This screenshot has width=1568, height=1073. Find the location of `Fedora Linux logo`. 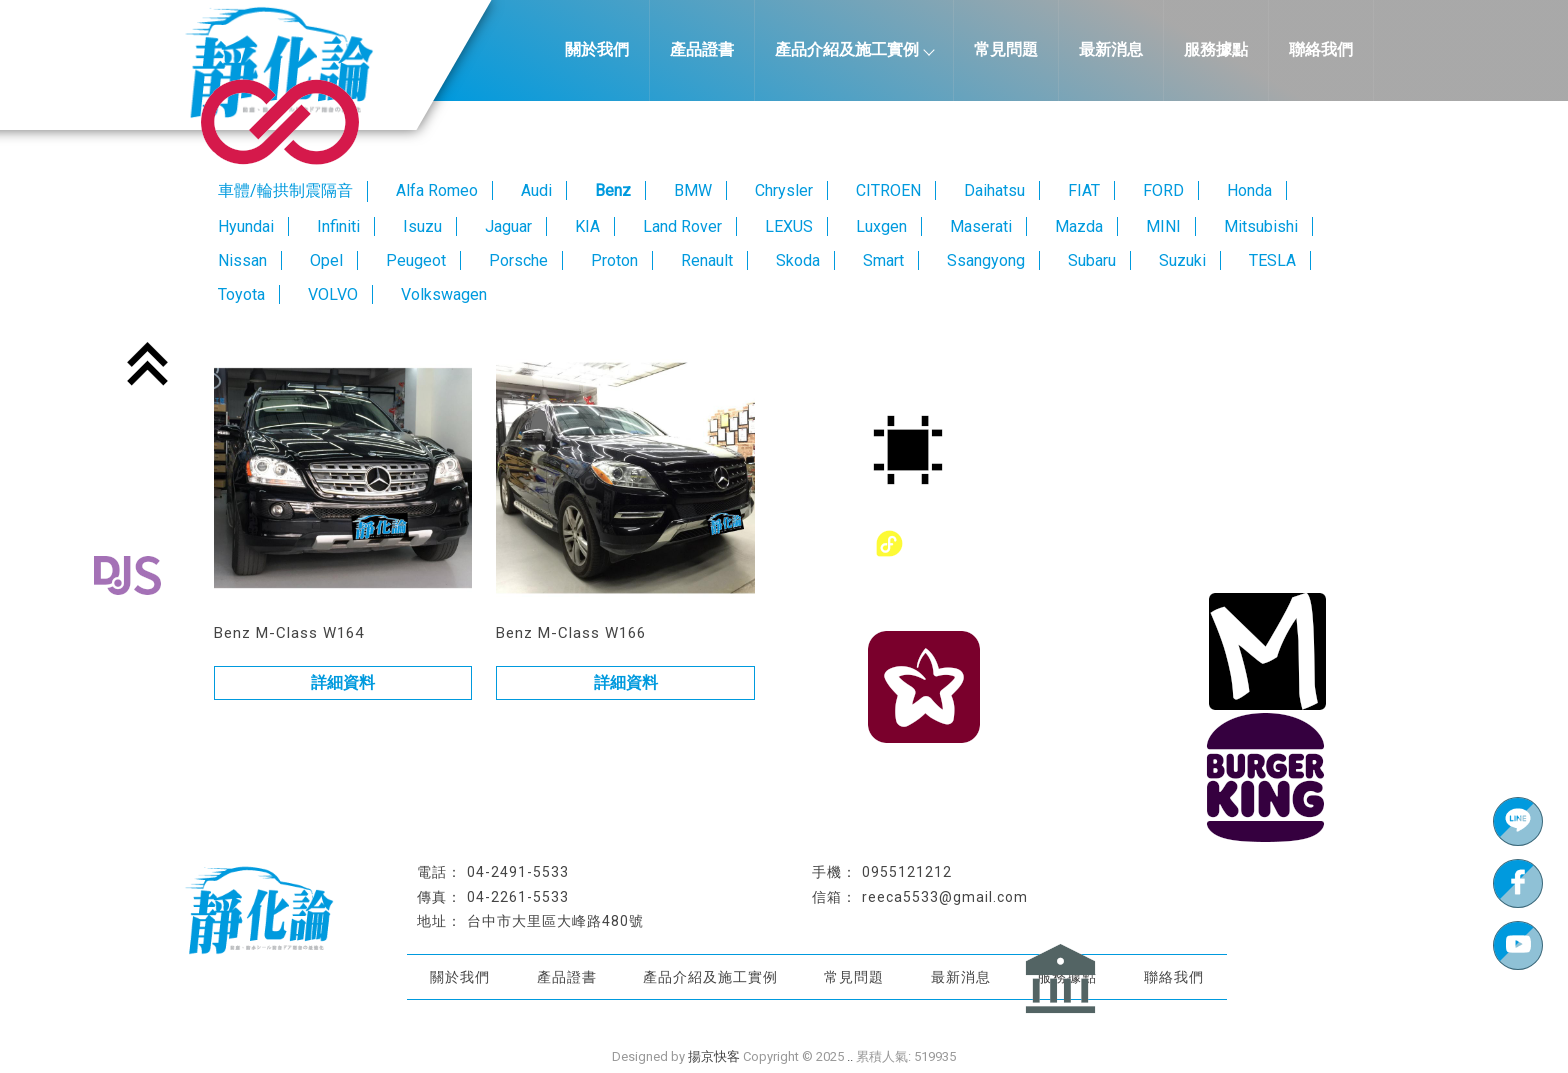

Fedora Linux logo is located at coordinates (889, 543).